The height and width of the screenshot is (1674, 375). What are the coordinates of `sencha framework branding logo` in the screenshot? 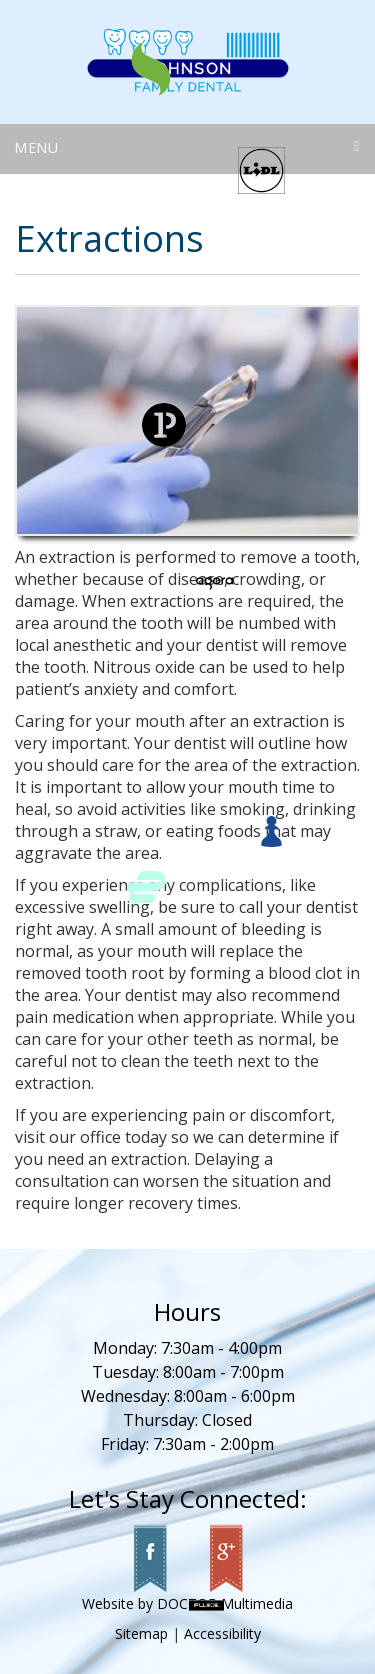 It's located at (151, 69).